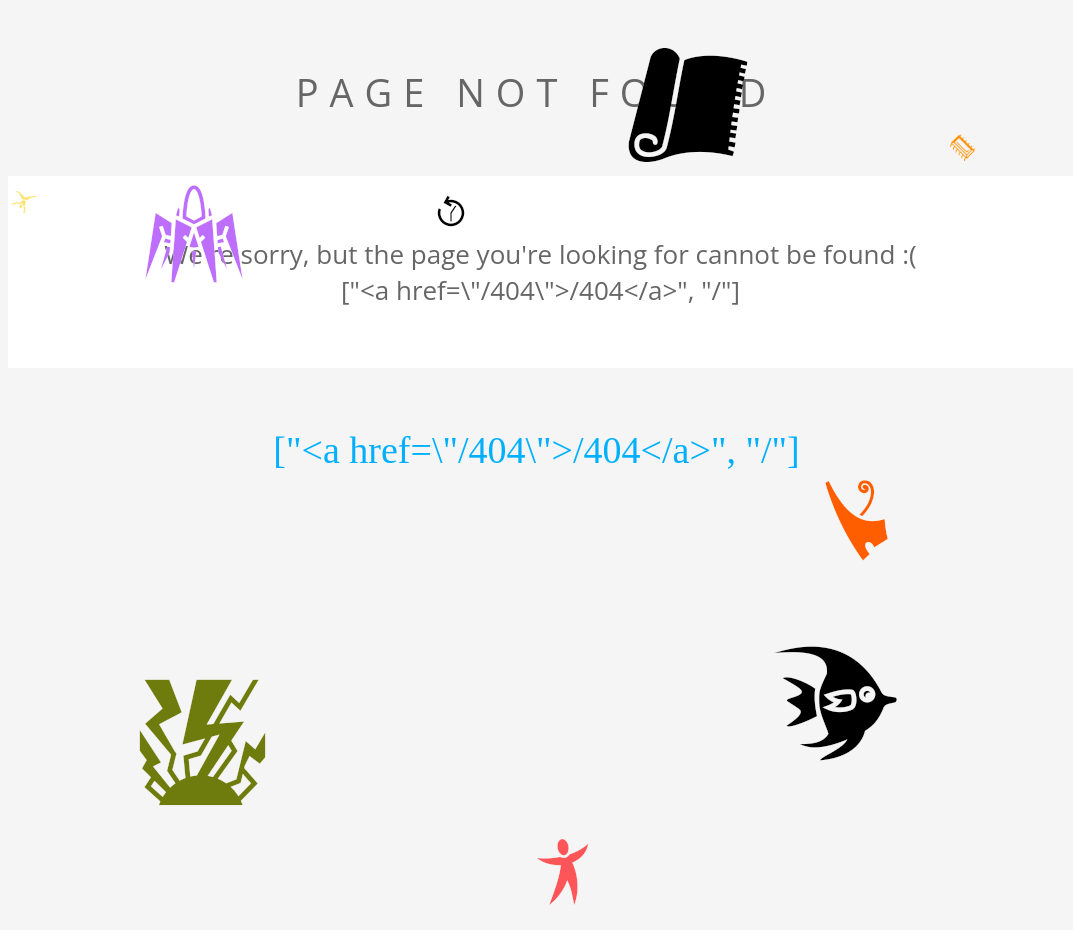  I want to click on access balance or gymnastics training exercises, so click(24, 202).